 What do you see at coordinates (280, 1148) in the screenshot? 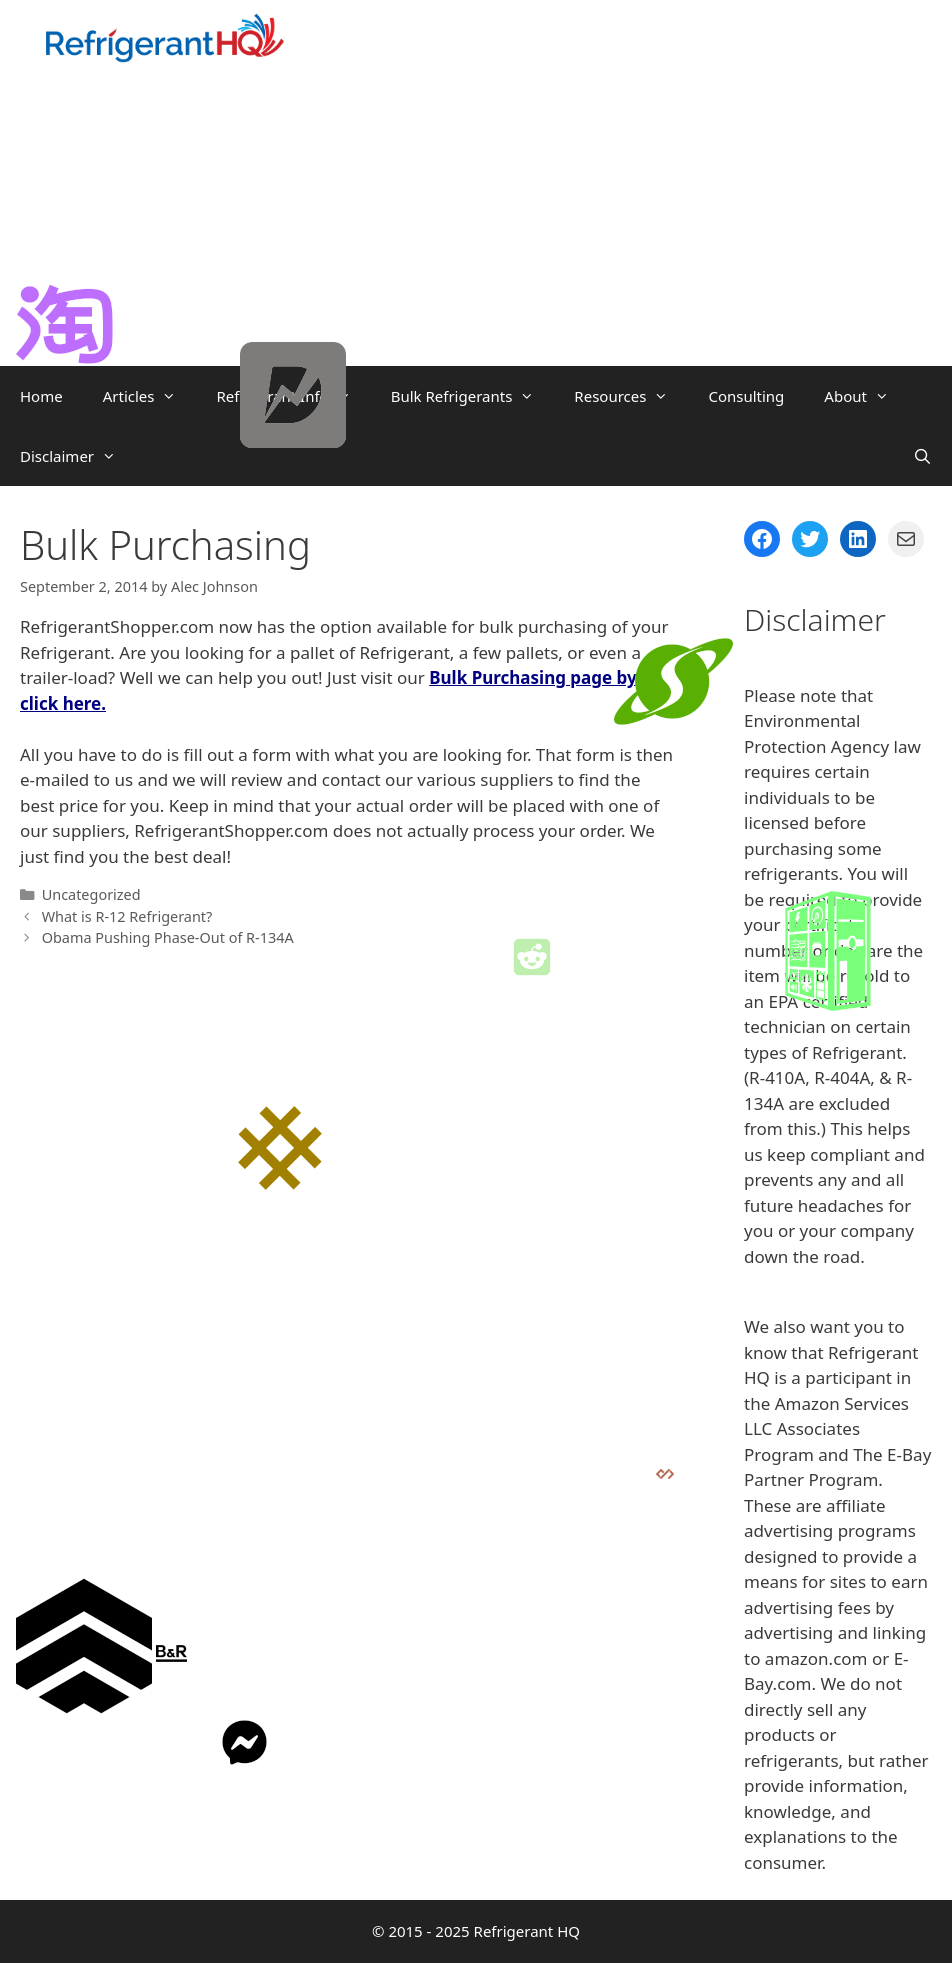
I see `open SimpleX messaging app` at bounding box center [280, 1148].